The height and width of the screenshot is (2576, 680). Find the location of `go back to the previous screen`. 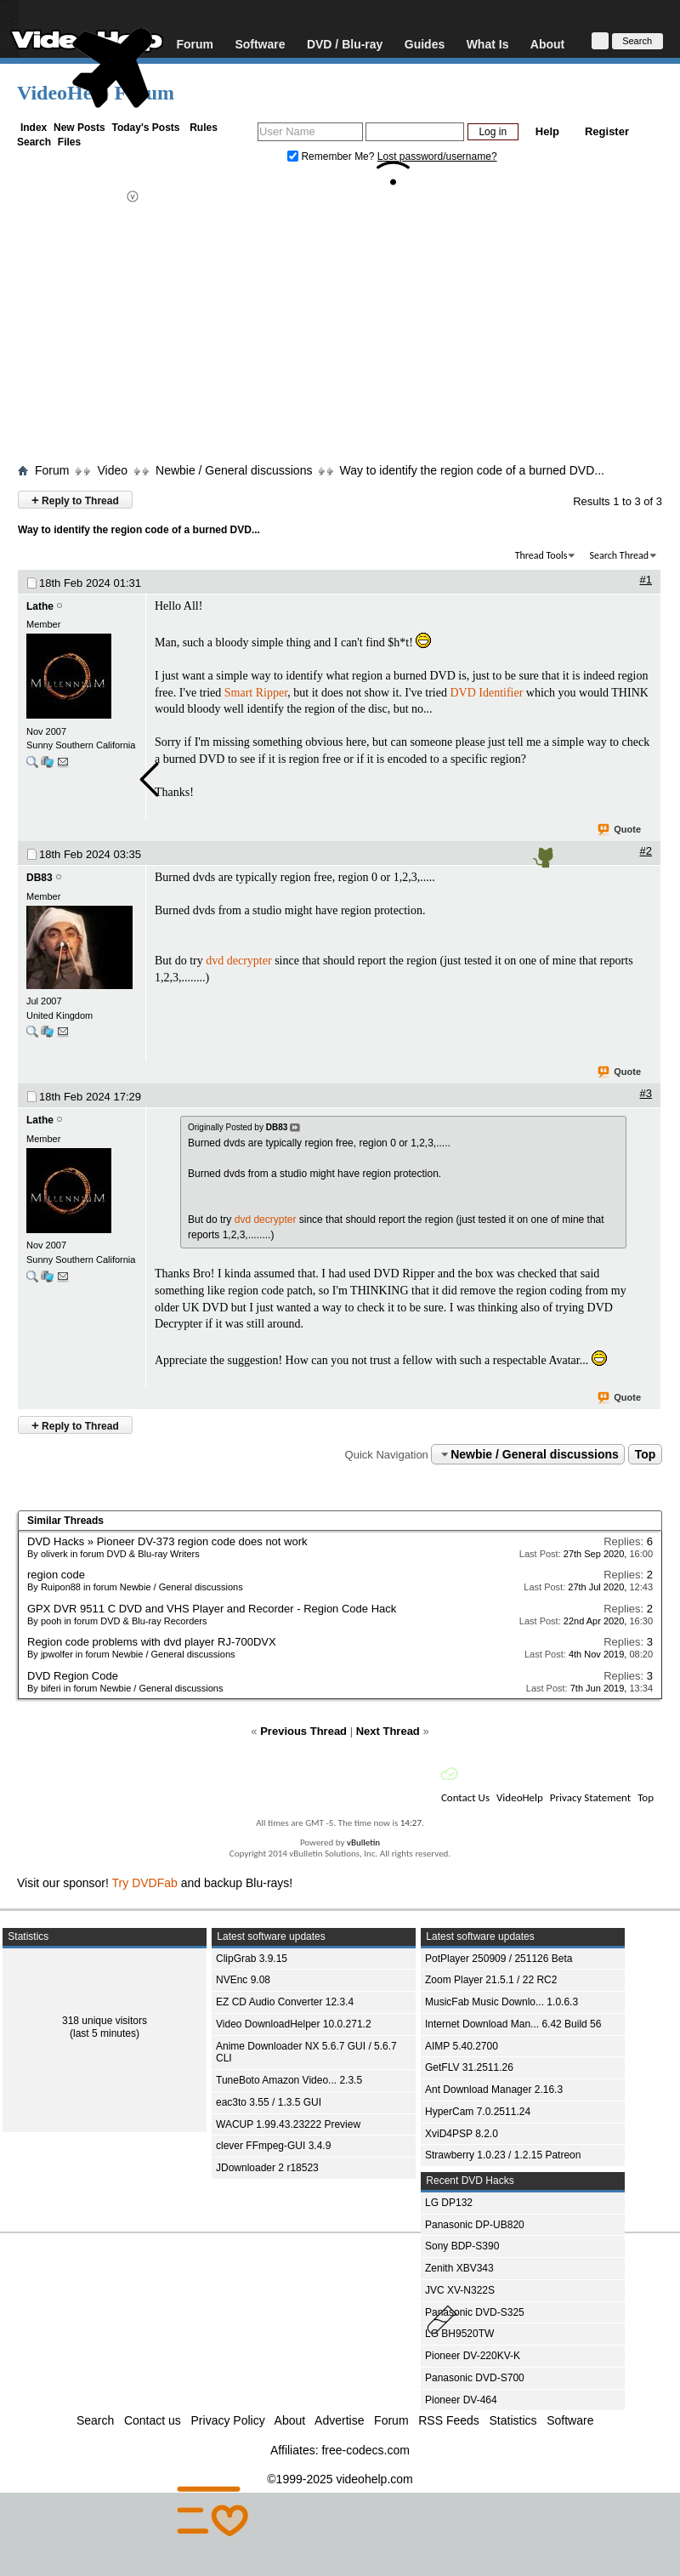

go back to the previous screen is located at coordinates (150, 779).